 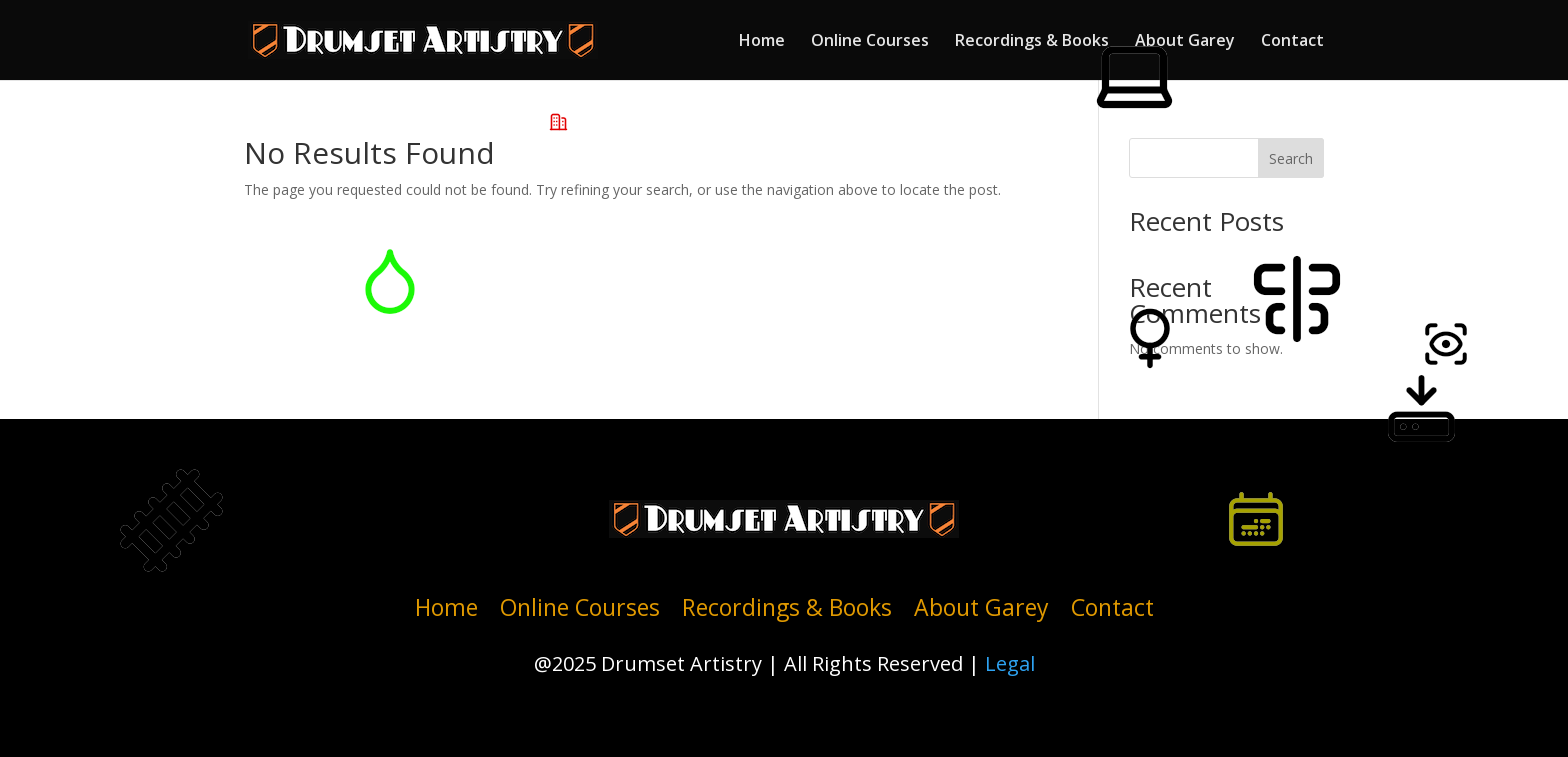 What do you see at coordinates (1256, 519) in the screenshot?
I see `select a date range on the calendar` at bounding box center [1256, 519].